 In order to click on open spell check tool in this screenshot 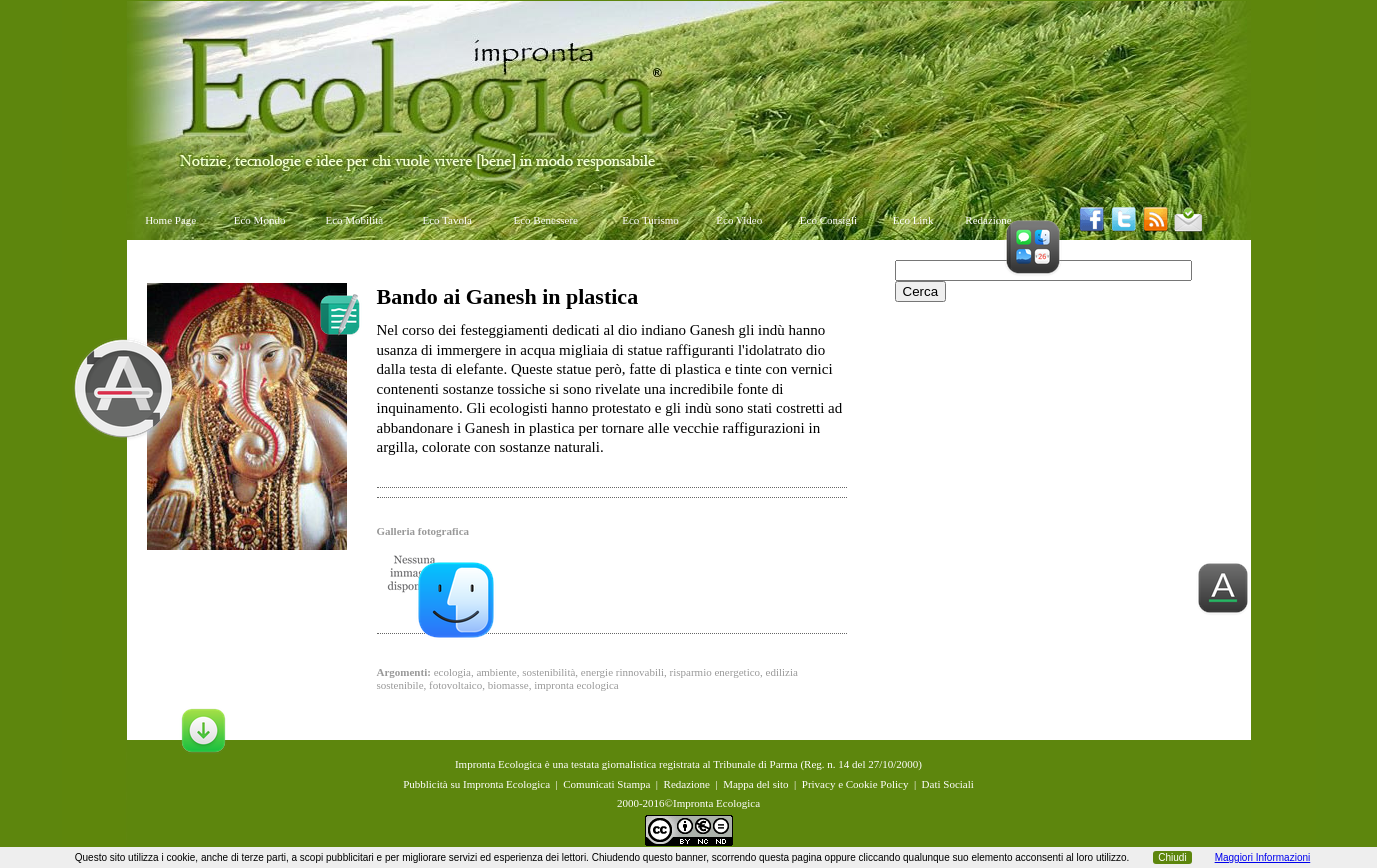, I will do `click(1223, 588)`.